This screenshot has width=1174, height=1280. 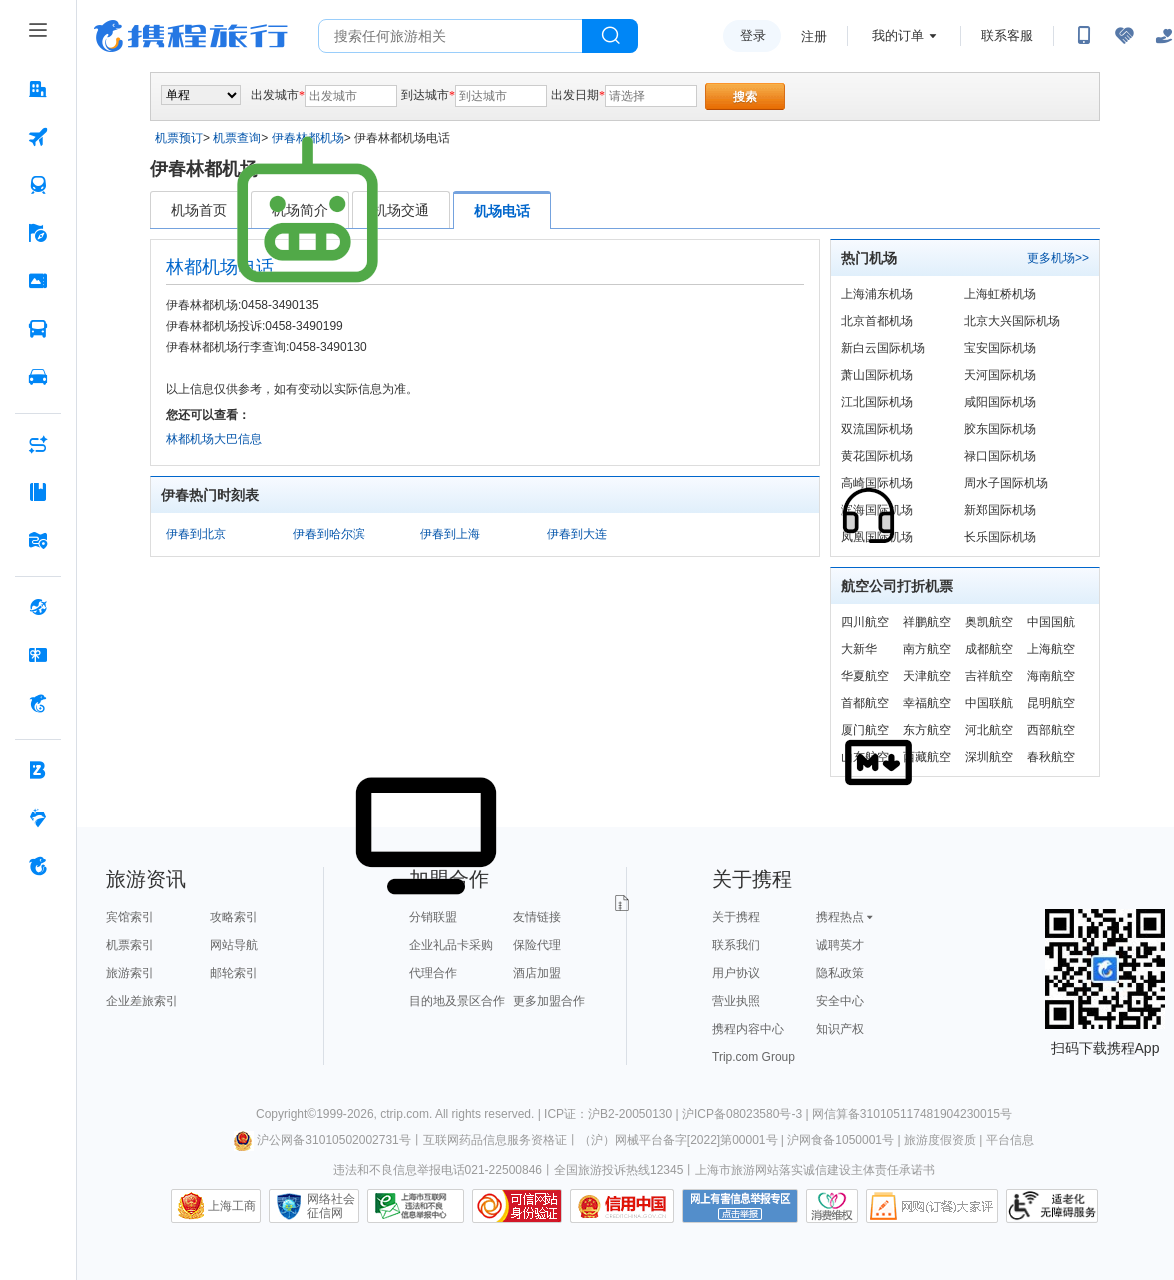 What do you see at coordinates (307, 217) in the screenshot?
I see `access AI assistant or chatbot` at bounding box center [307, 217].